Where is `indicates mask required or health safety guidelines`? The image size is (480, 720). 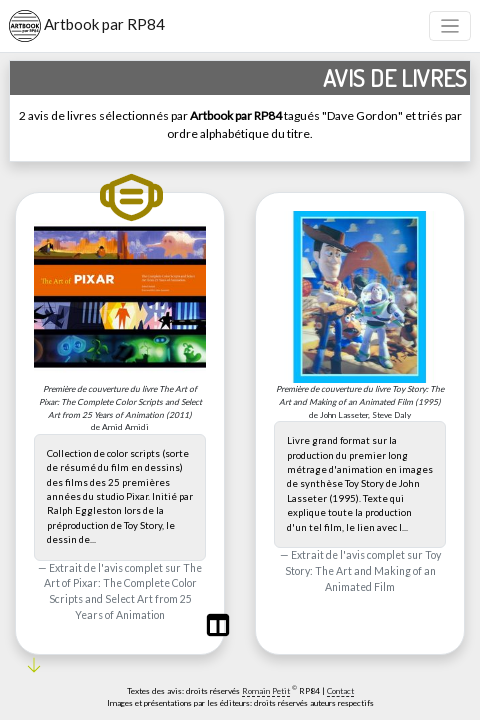
indicates mask required or health safety guidelines is located at coordinates (131, 198).